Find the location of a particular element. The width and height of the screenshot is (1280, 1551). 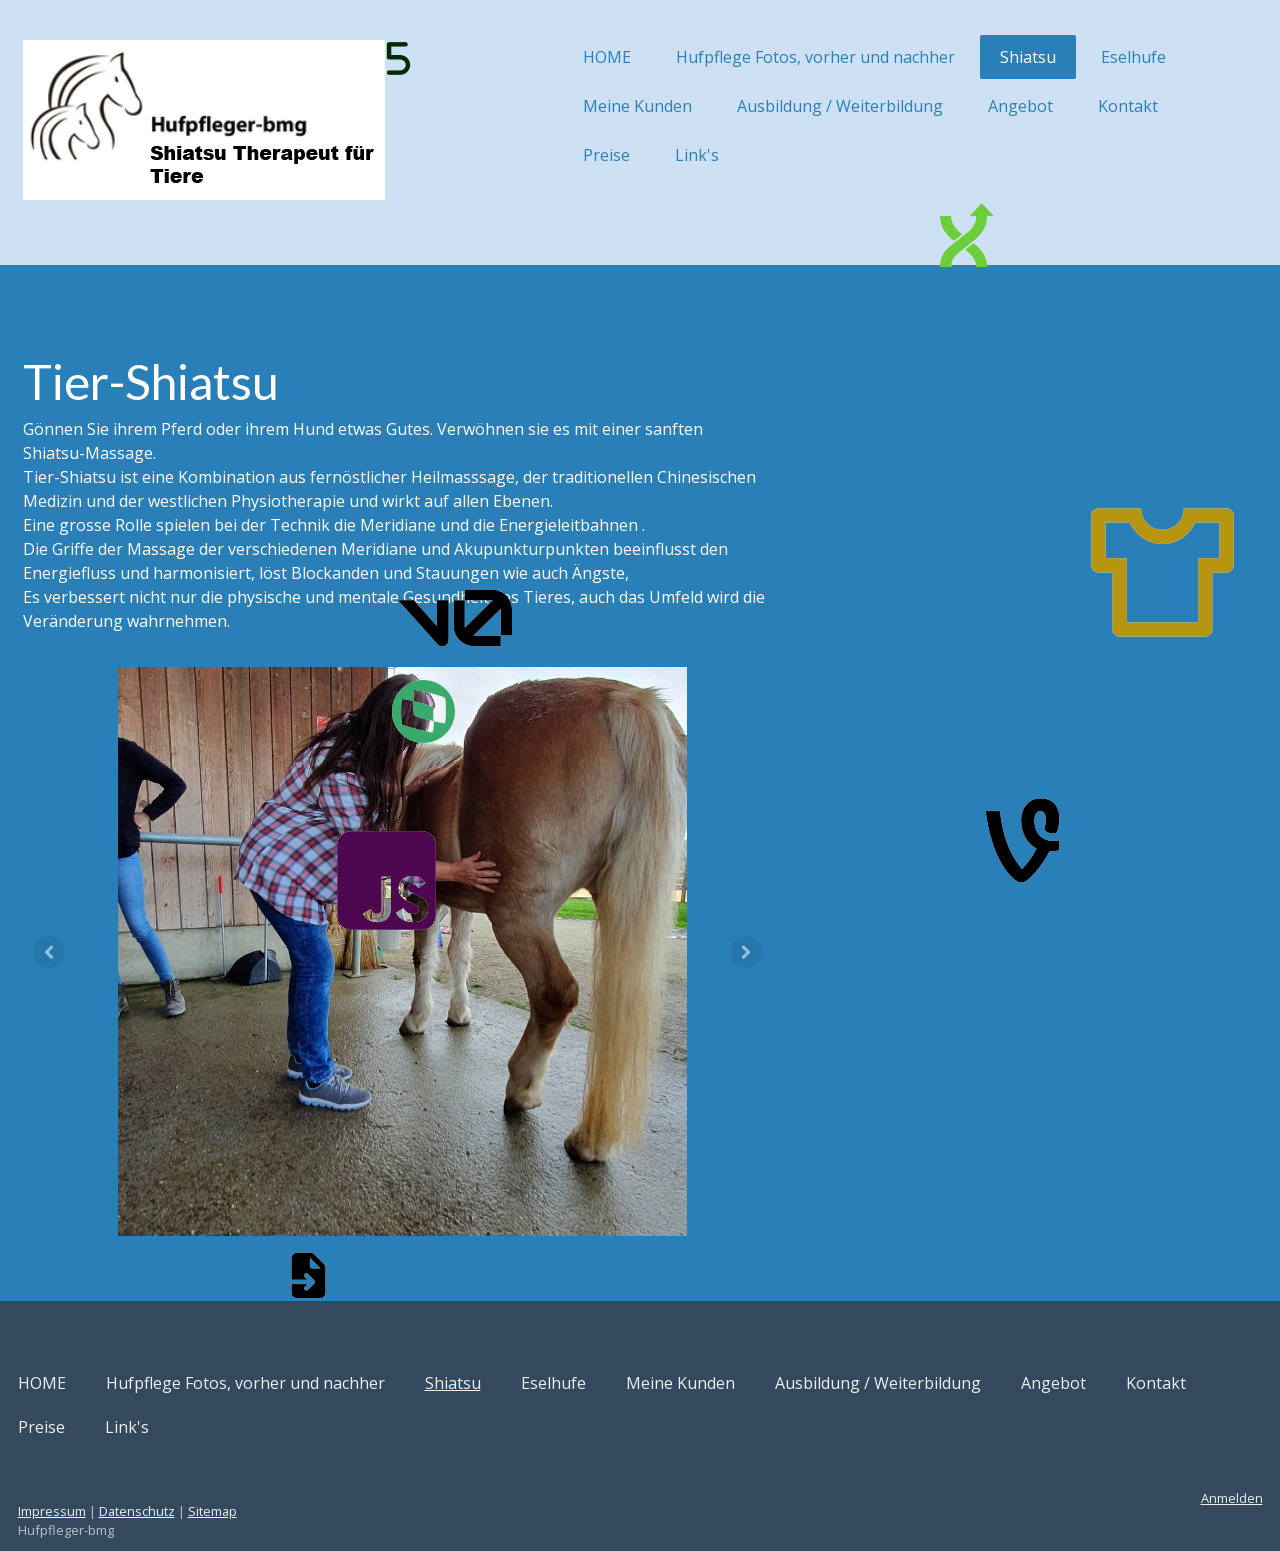

open git extensions application is located at coordinates (967, 235).